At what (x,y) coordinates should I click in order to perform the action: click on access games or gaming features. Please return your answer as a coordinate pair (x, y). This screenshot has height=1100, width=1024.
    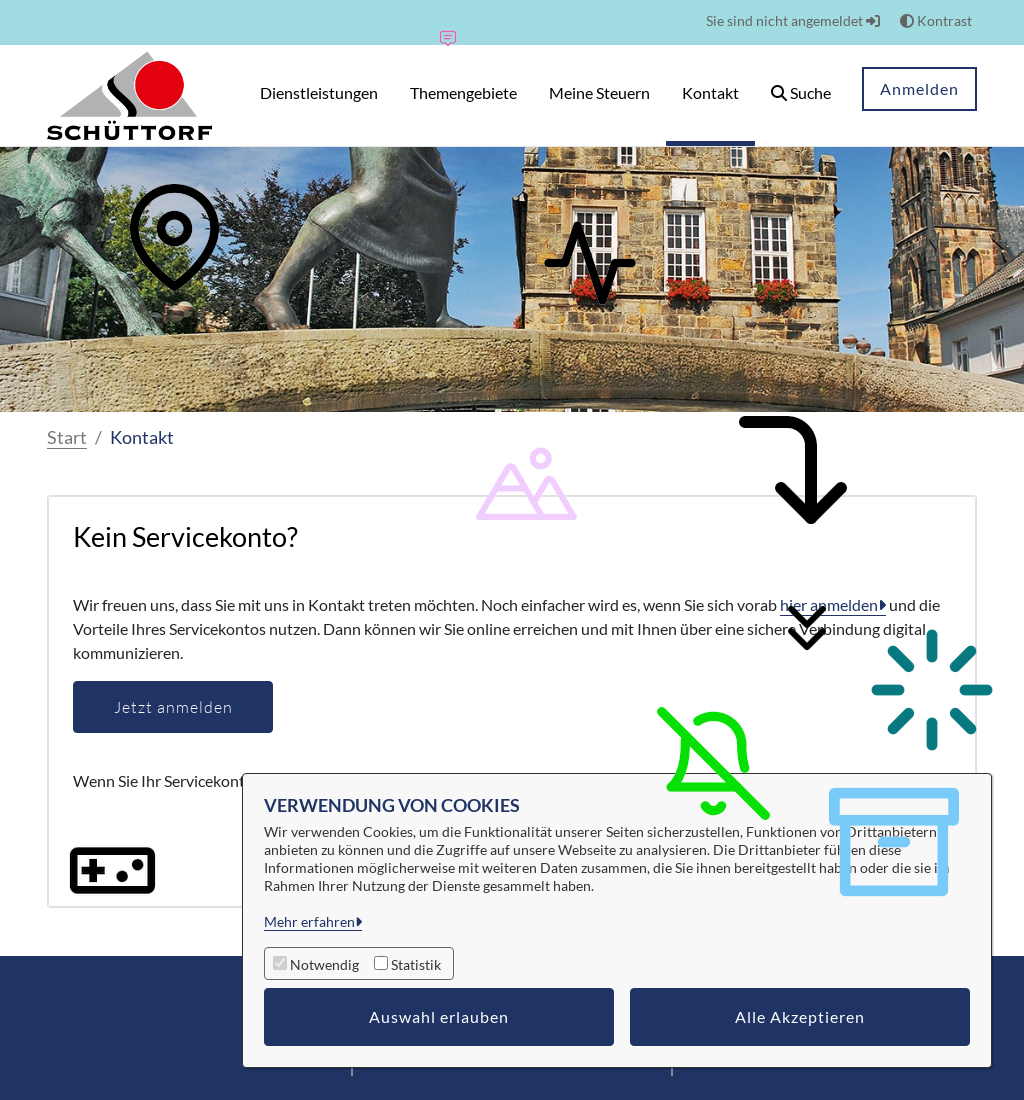
    Looking at the image, I should click on (112, 870).